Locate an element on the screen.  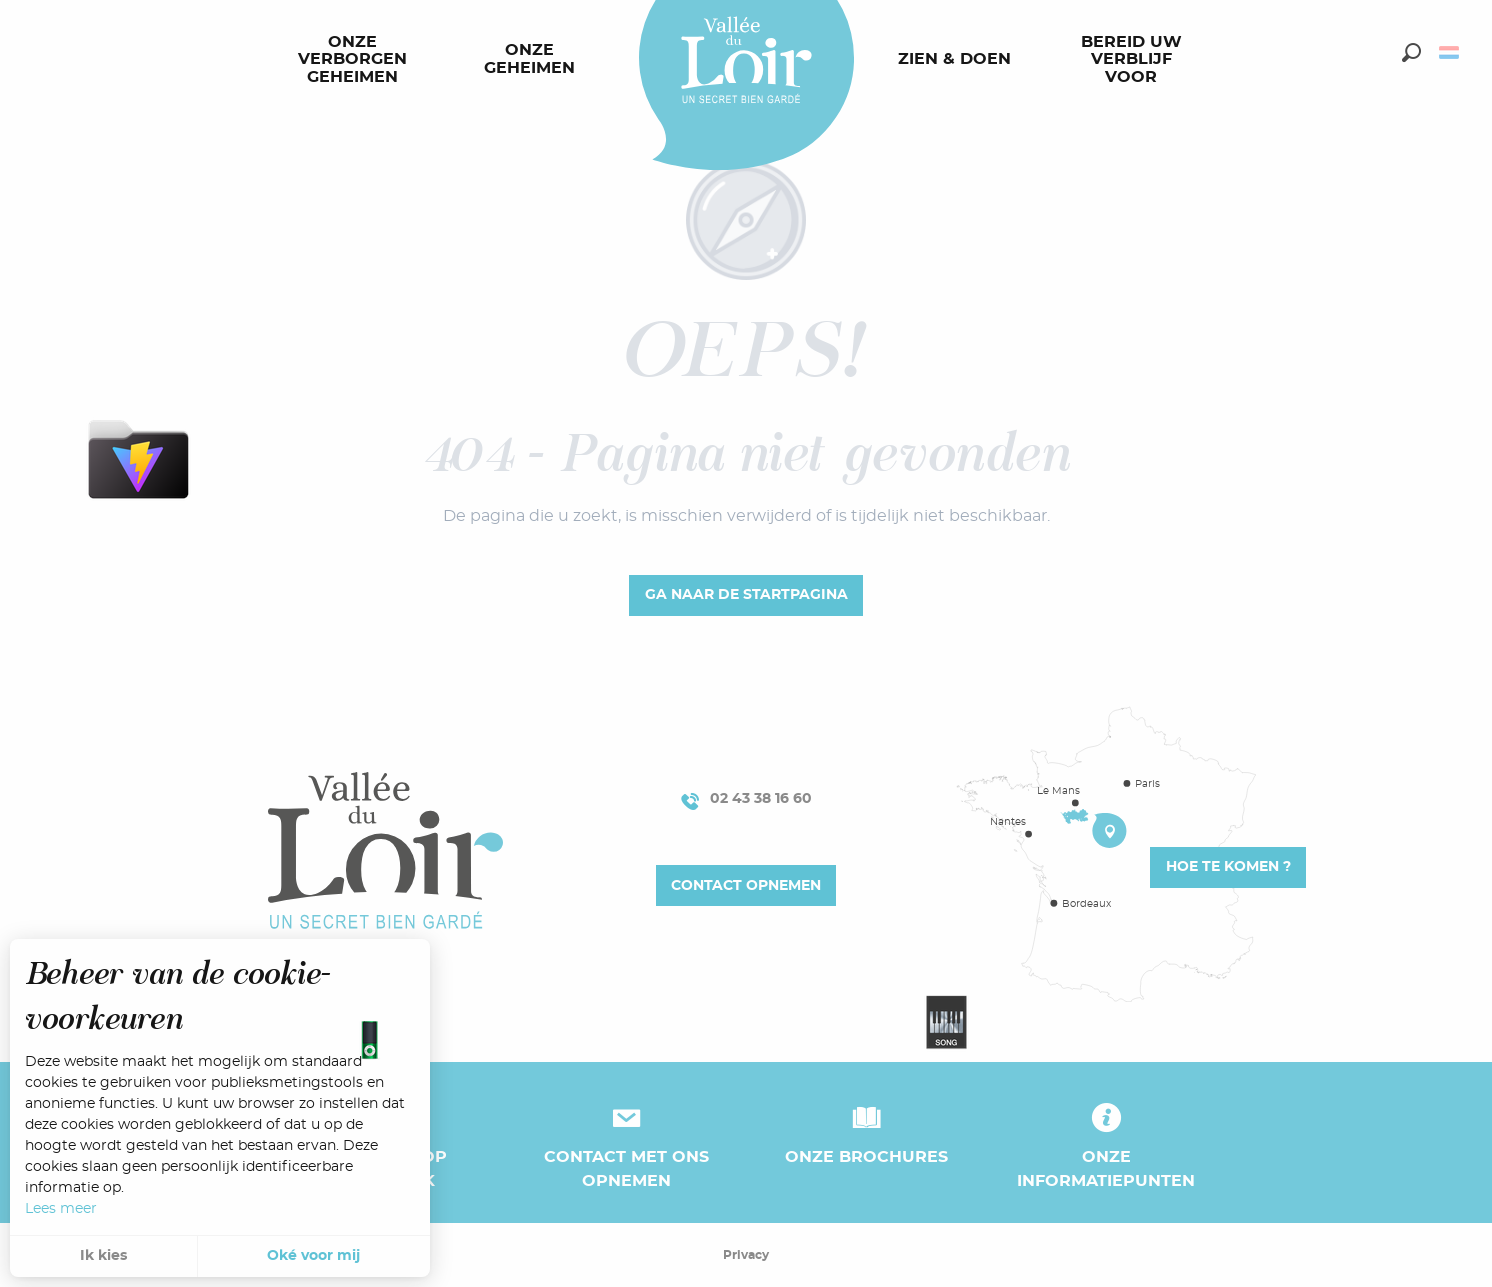
open vite project folder is located at coordinates (138, 462).